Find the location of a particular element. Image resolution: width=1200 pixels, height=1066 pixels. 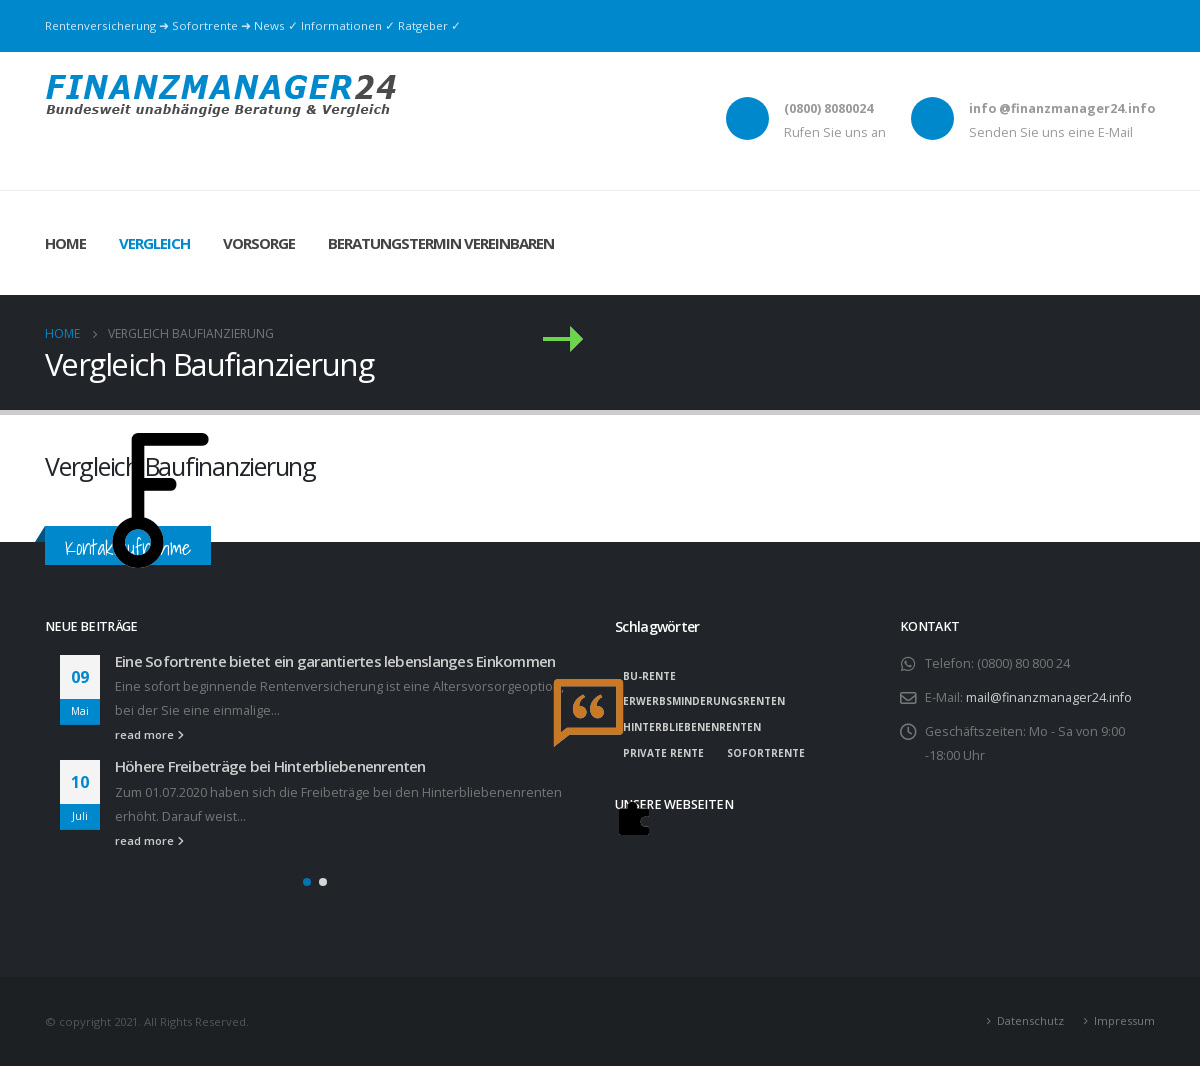

view quoted messages or replies is located at coordinates (588, 710).